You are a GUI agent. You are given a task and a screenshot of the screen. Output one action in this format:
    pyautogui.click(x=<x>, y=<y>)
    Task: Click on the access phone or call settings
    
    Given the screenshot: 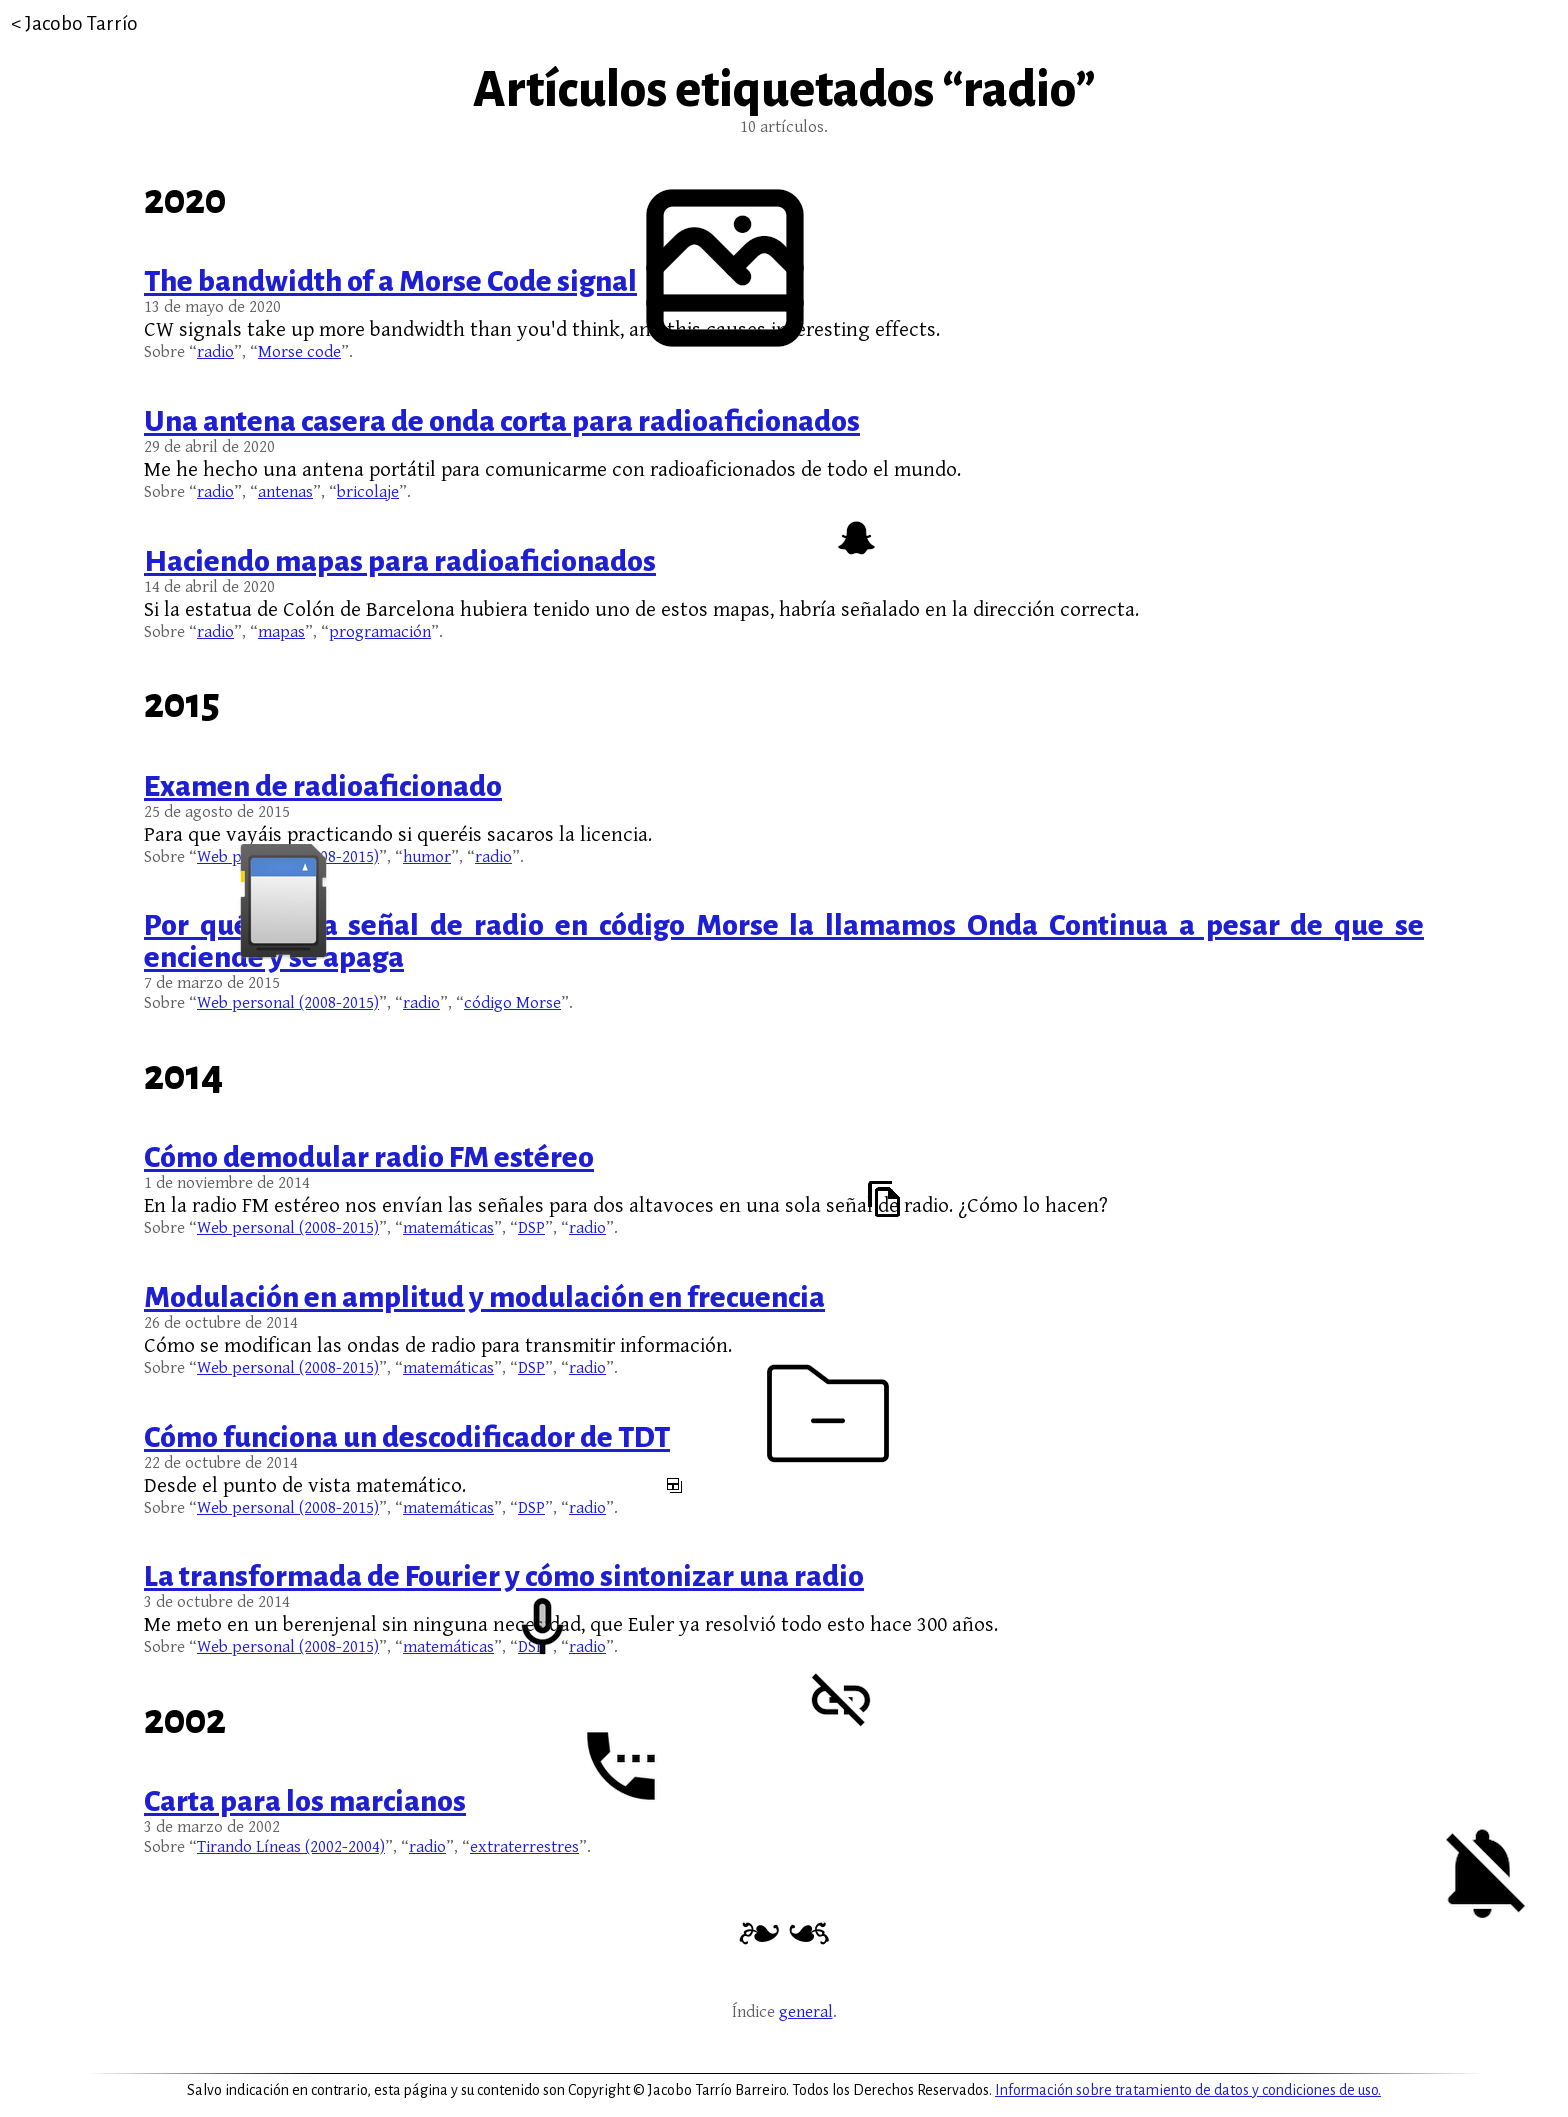 What is the action you would take?
    pyautogui.click(x=621, y=1766)
    